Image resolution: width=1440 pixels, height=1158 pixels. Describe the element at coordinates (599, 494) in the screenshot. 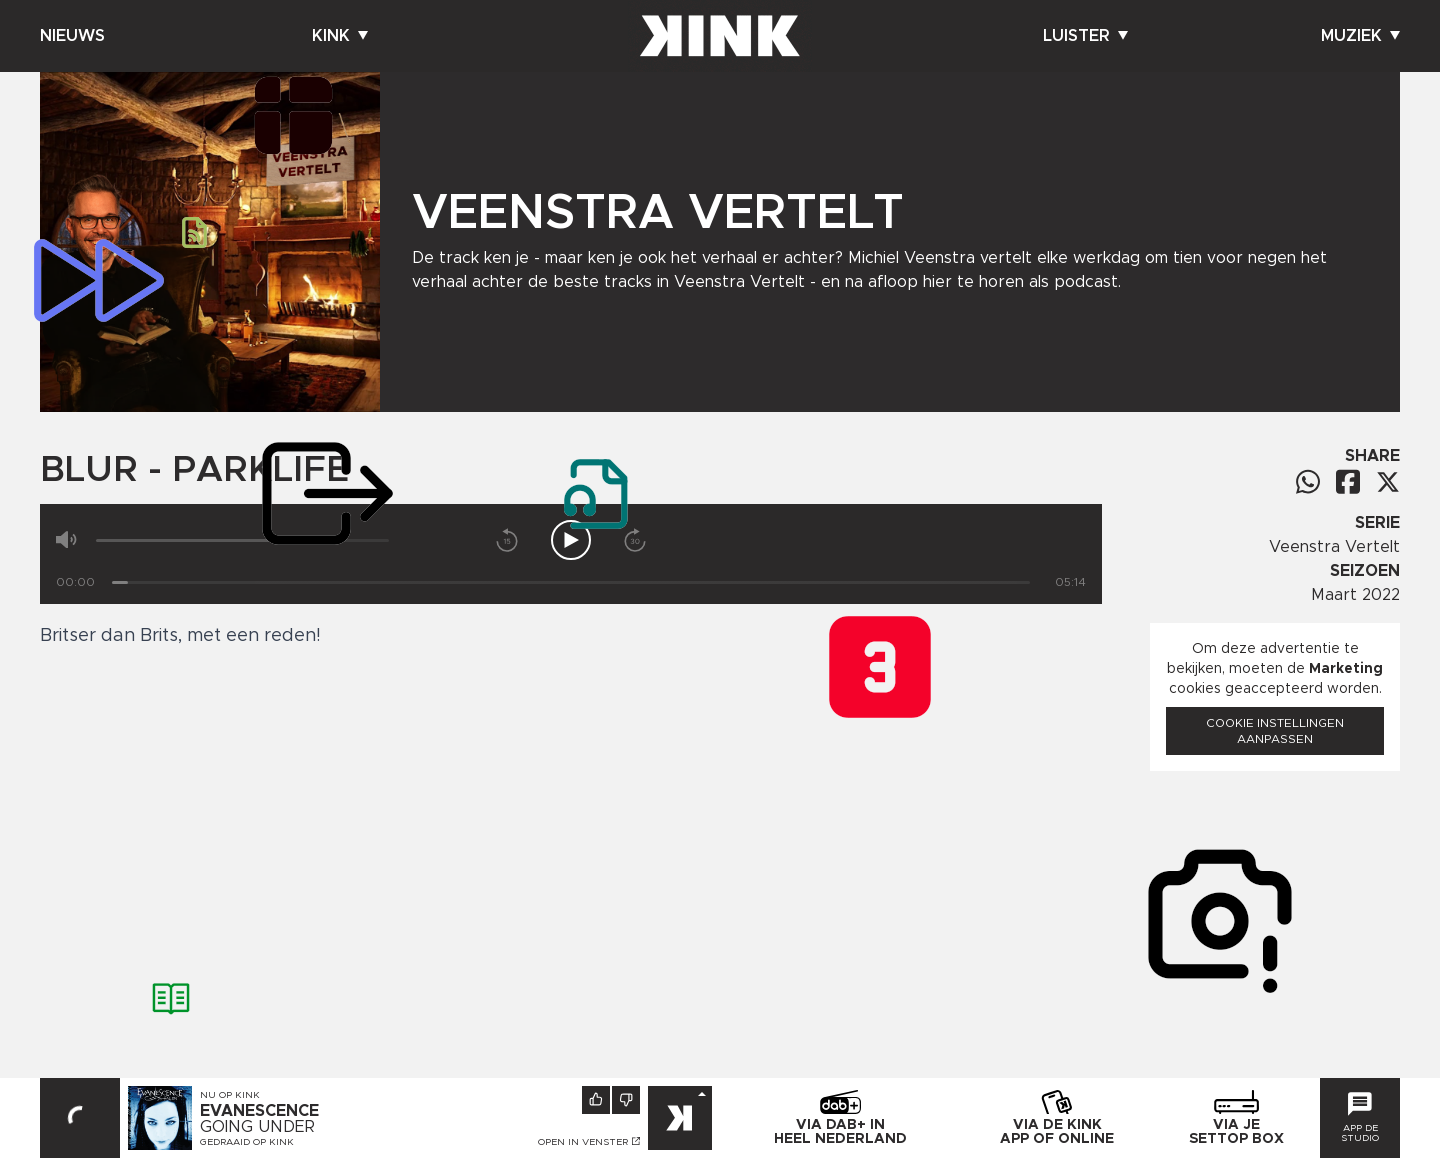

I see `open an audio file` at that location.